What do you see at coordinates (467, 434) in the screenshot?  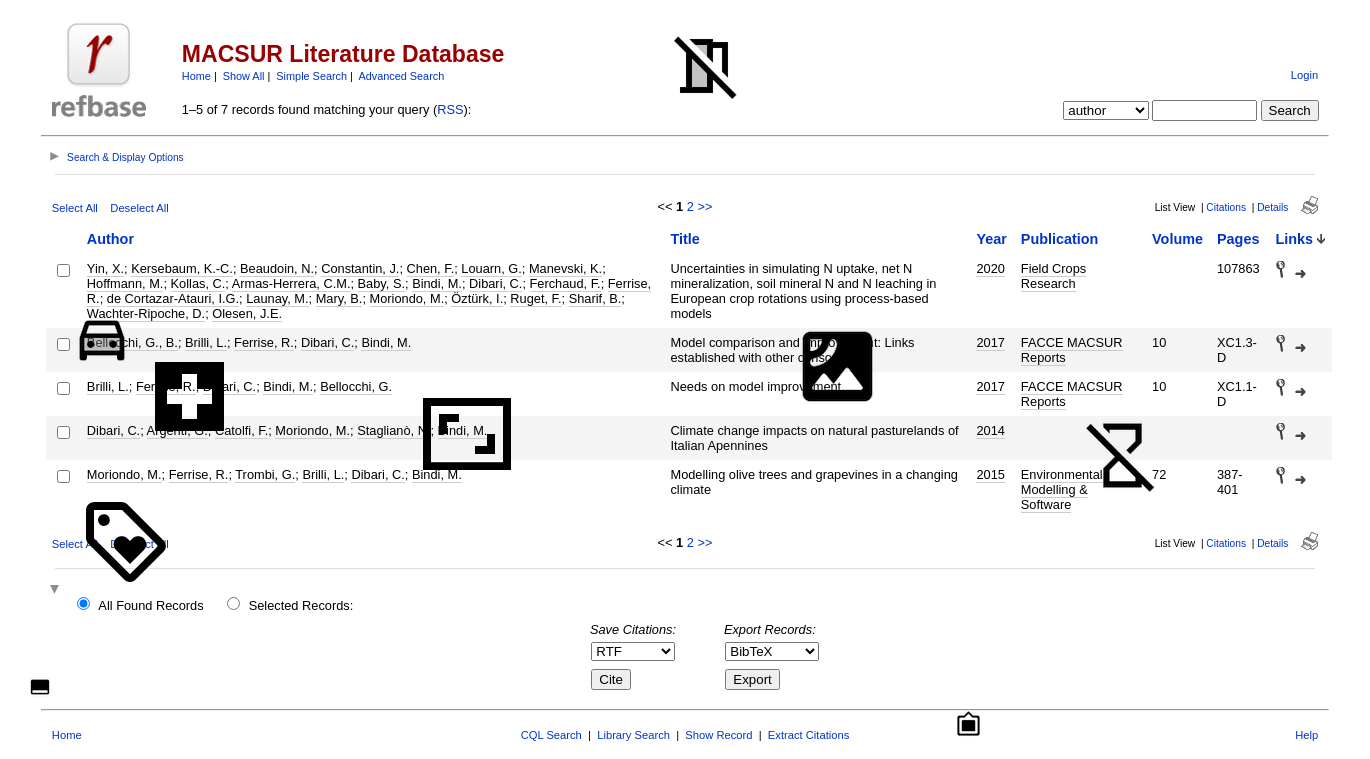 I see `adjust aspect ratio settings` at bounding box center [467, 434].